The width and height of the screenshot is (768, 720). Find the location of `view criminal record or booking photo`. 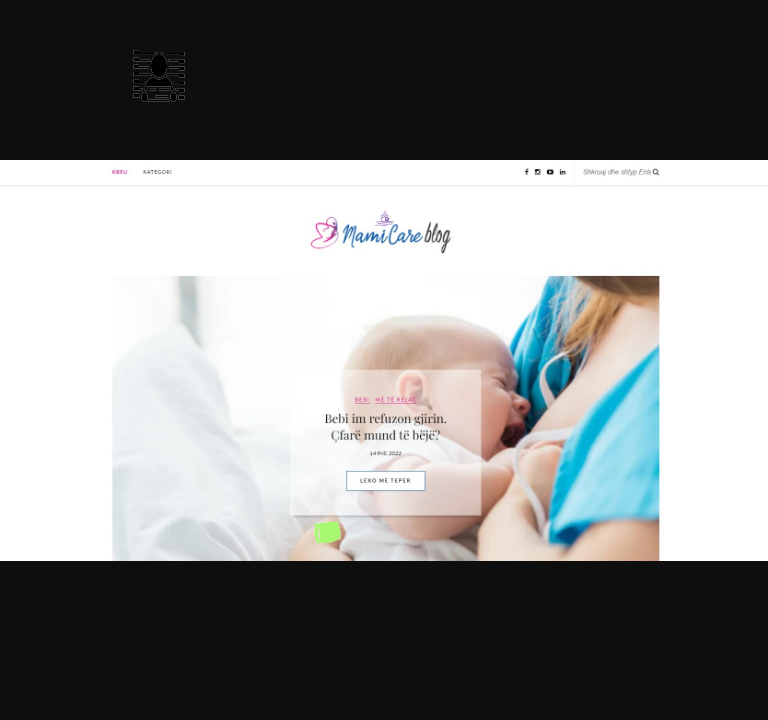

view criminal record or booking photo is located at coordinates (159, 76).